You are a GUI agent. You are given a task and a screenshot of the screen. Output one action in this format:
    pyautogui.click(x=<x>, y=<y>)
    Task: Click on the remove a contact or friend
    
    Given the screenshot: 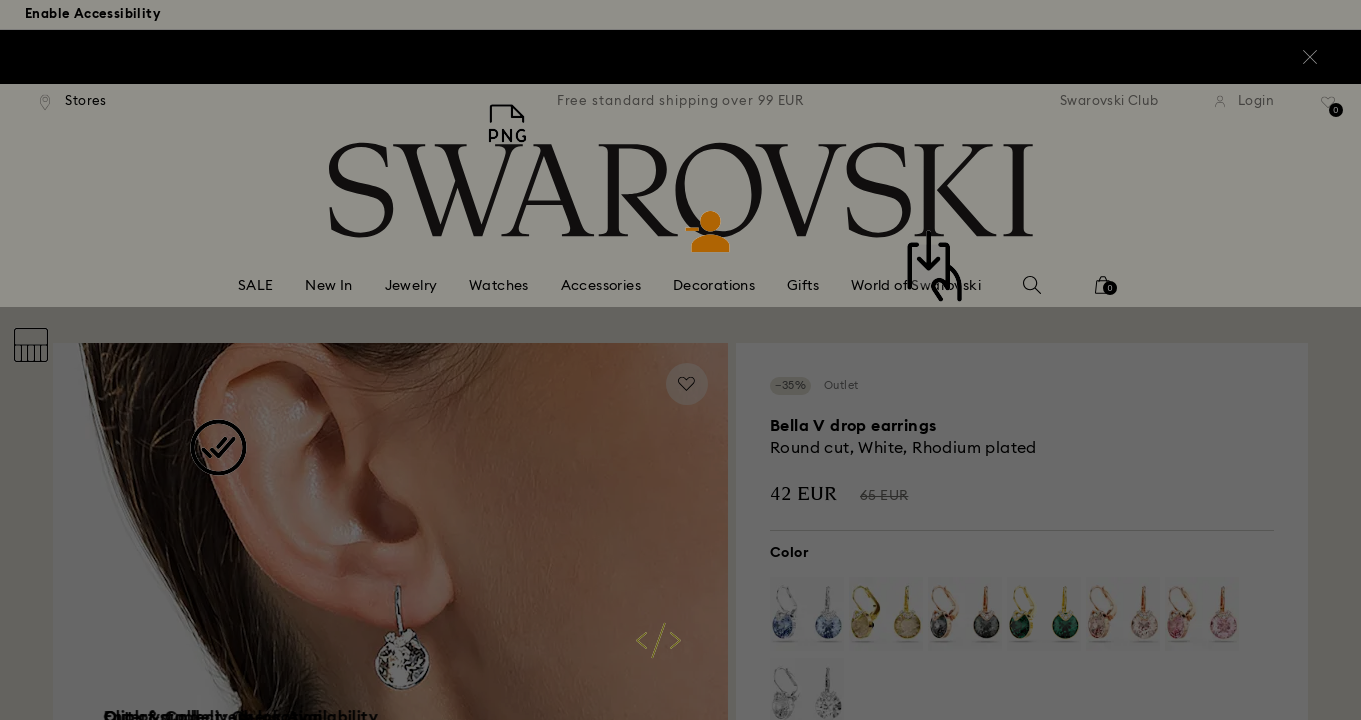 What is the action you would take?
    pyautogui.click(x=707, y=231)
    